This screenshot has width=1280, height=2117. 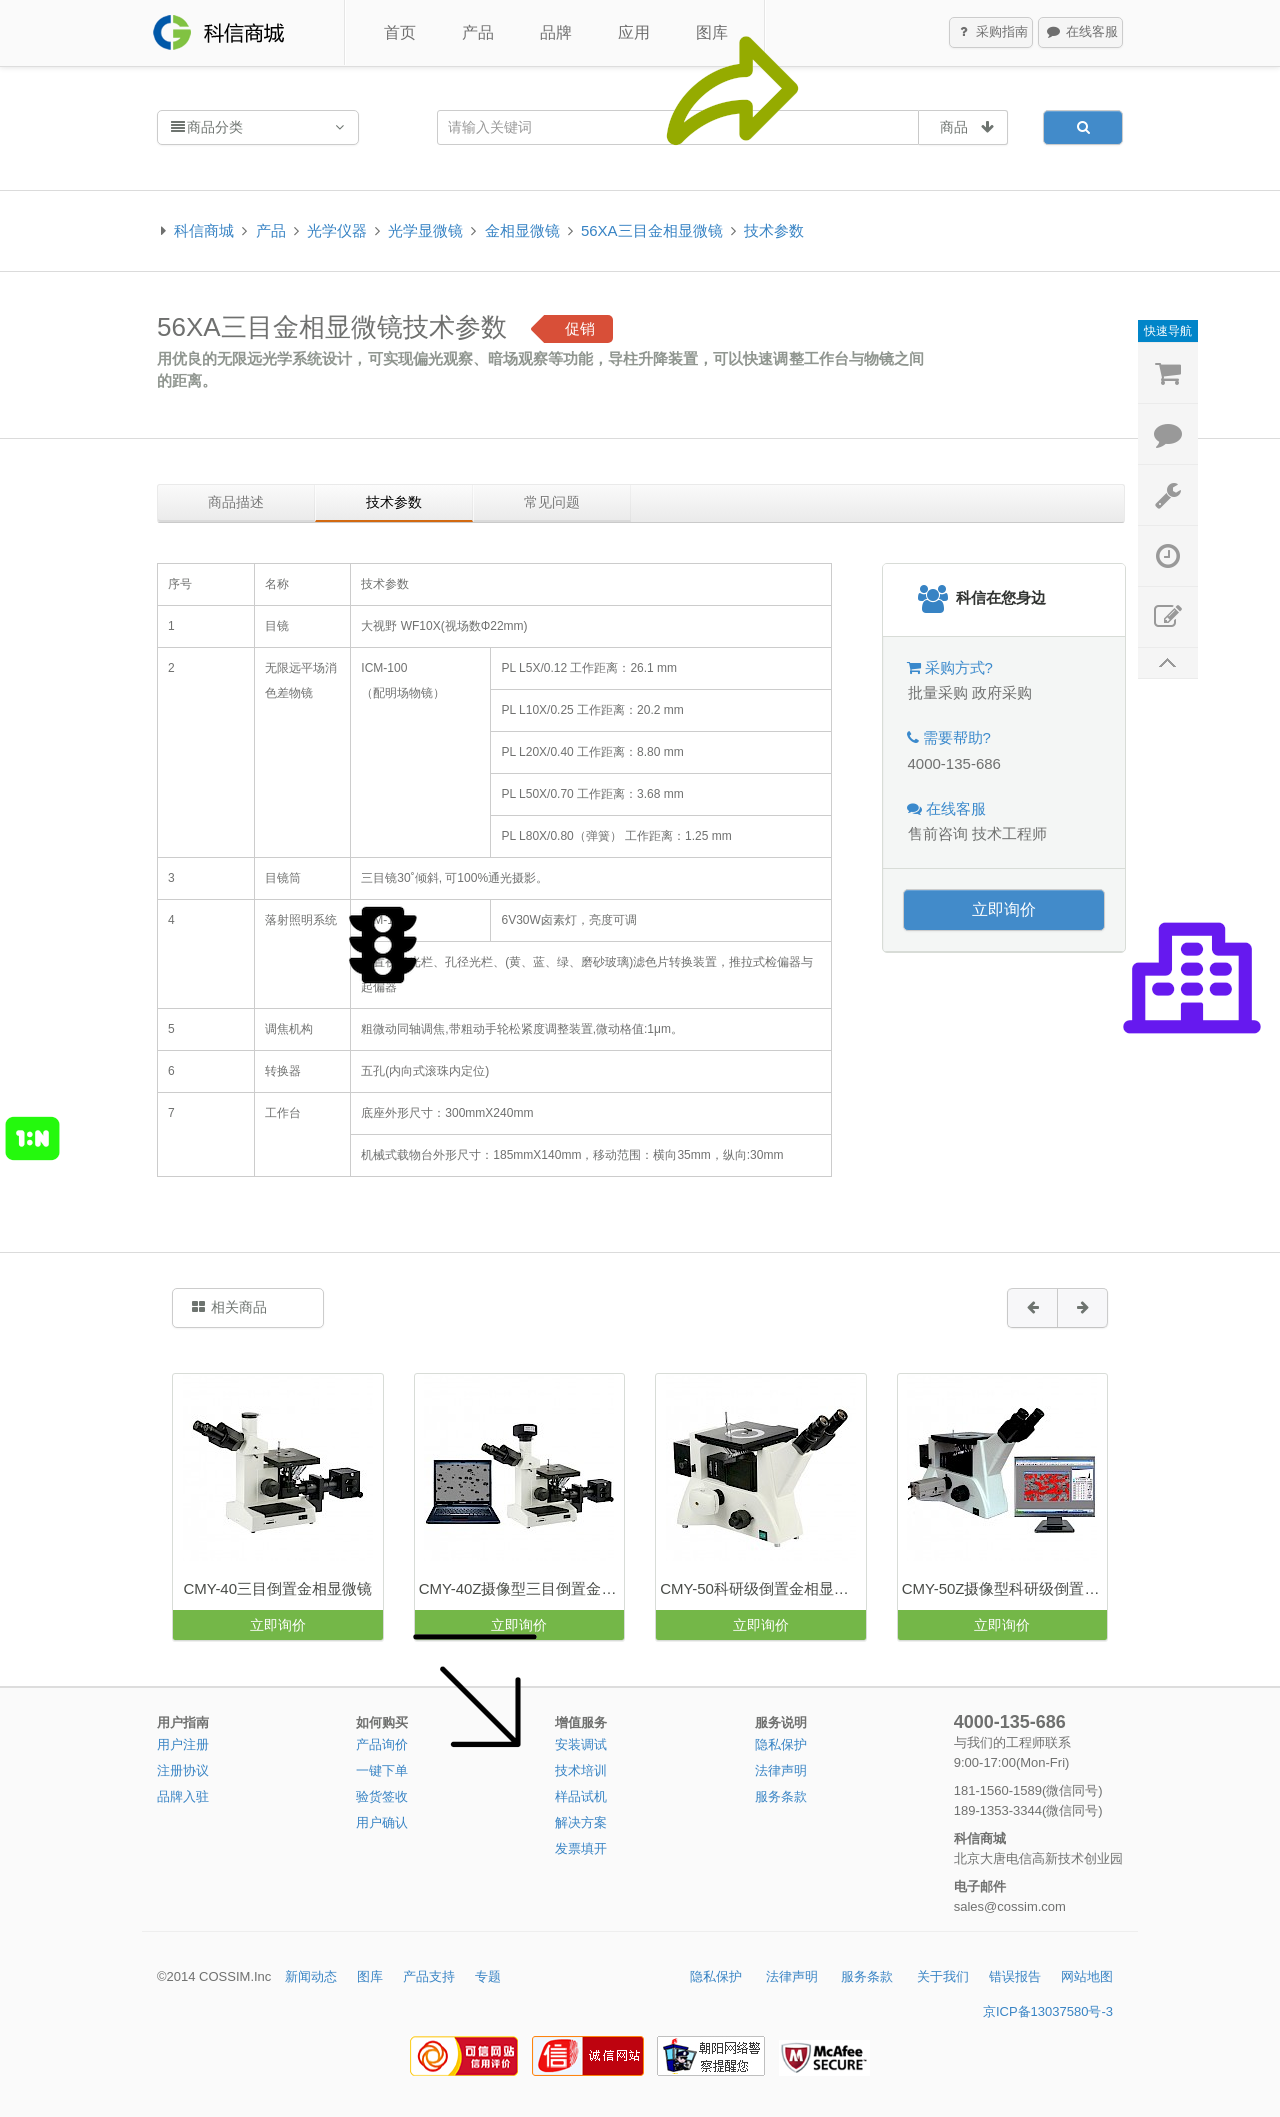 I want to click on indicates a one-to-many database relationship, so click(x=32, y=1138).